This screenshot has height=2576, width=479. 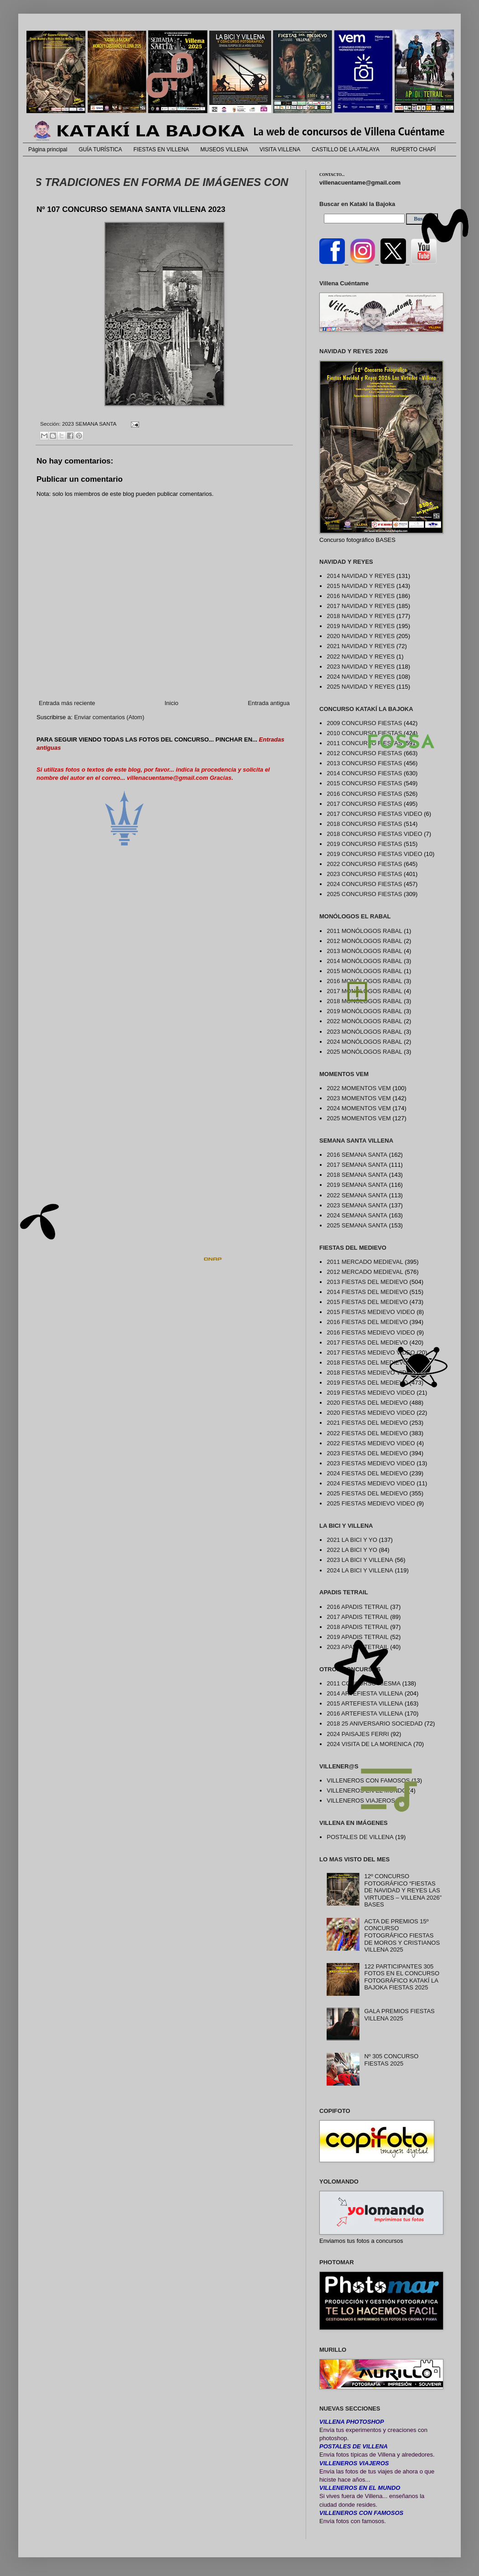 I want to click on add a new item or create new content, so click(x=357, y=992).